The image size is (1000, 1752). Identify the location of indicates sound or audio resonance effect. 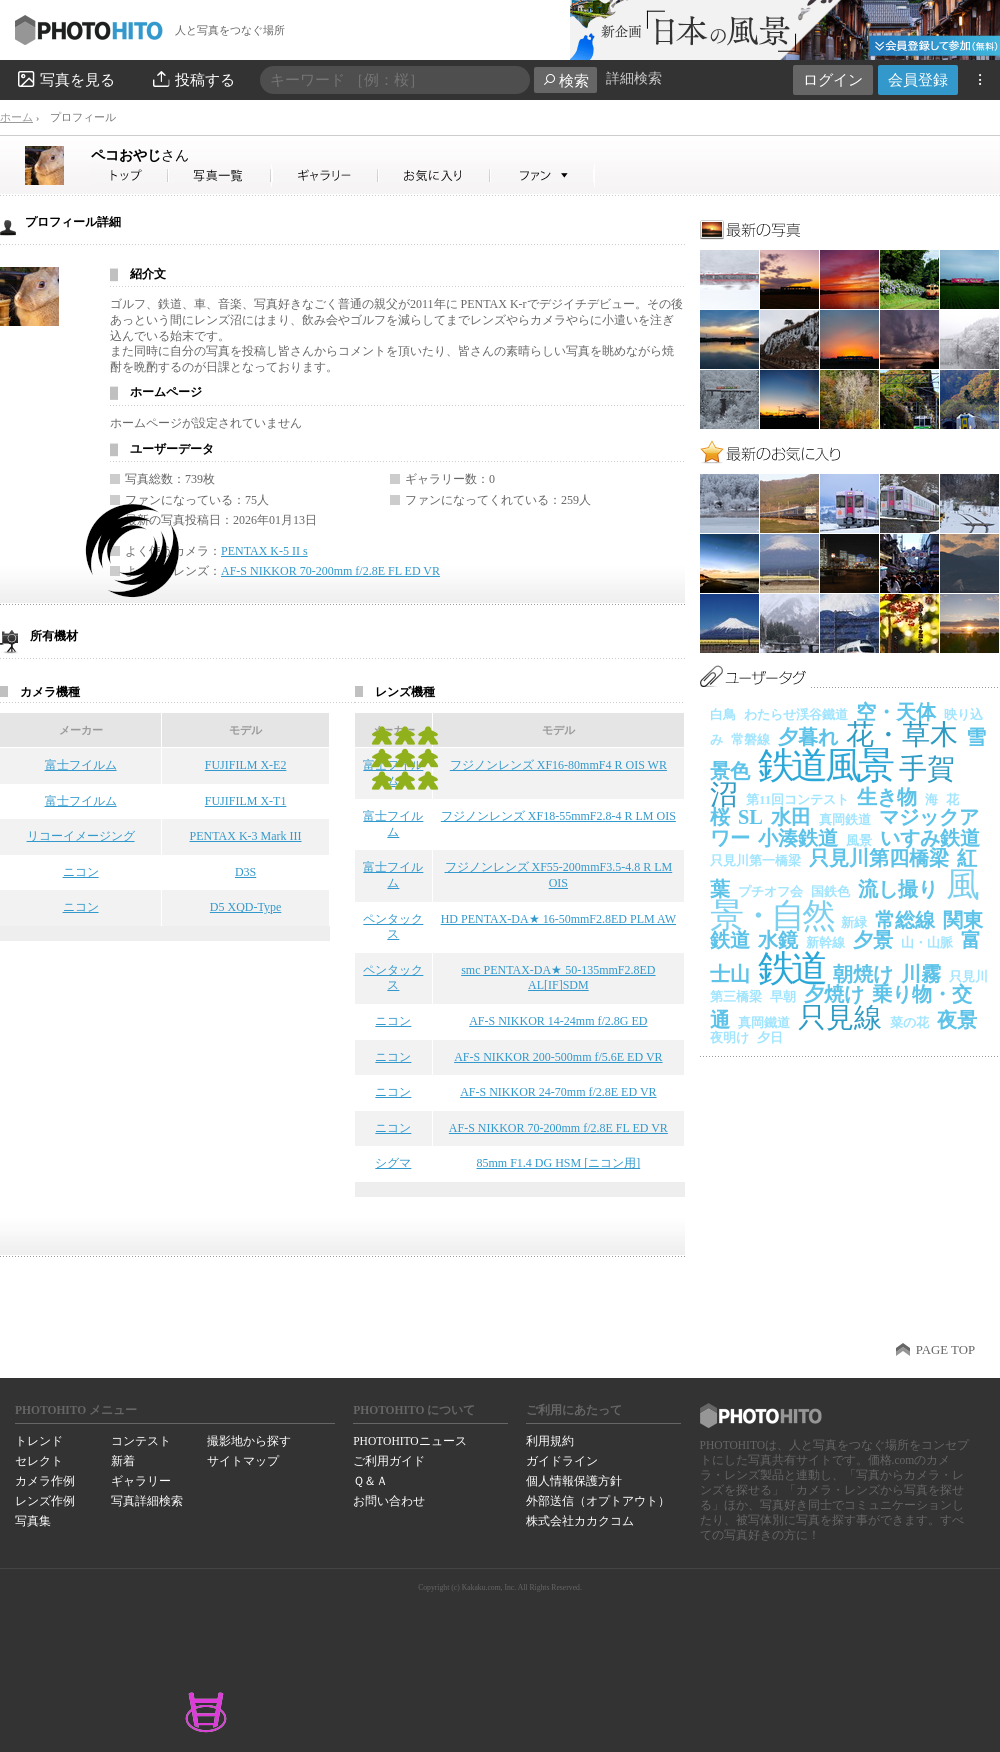
(132, 550).